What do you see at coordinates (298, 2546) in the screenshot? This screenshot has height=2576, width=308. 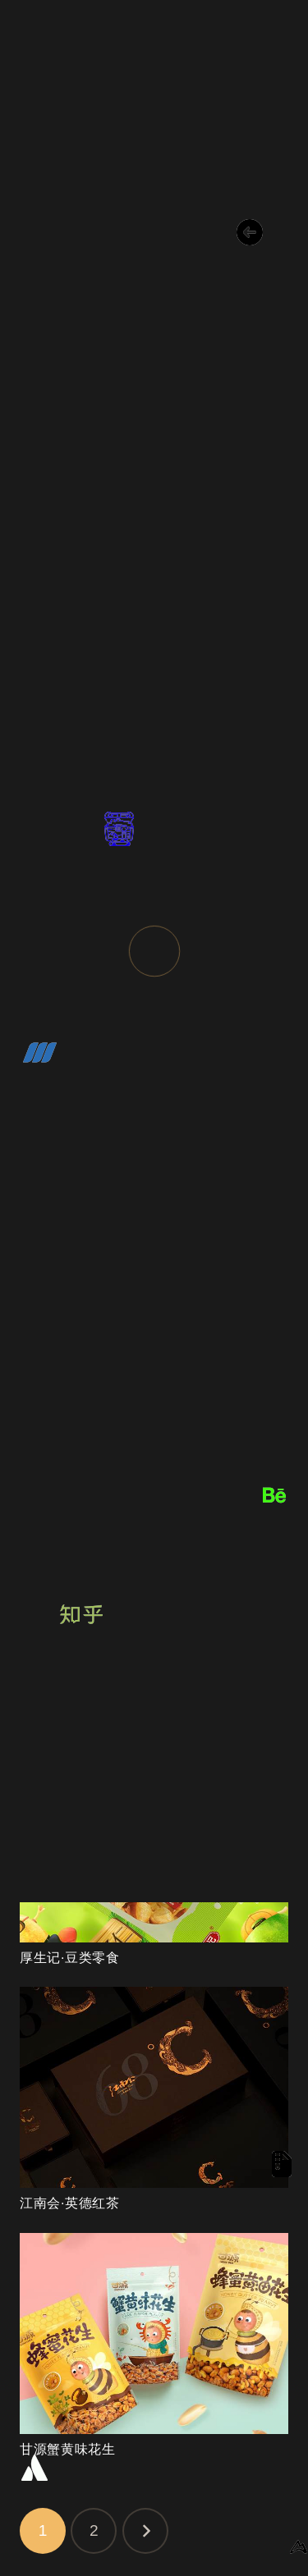 I see `open the AllTrails app` at bounding box center [298, 2546].